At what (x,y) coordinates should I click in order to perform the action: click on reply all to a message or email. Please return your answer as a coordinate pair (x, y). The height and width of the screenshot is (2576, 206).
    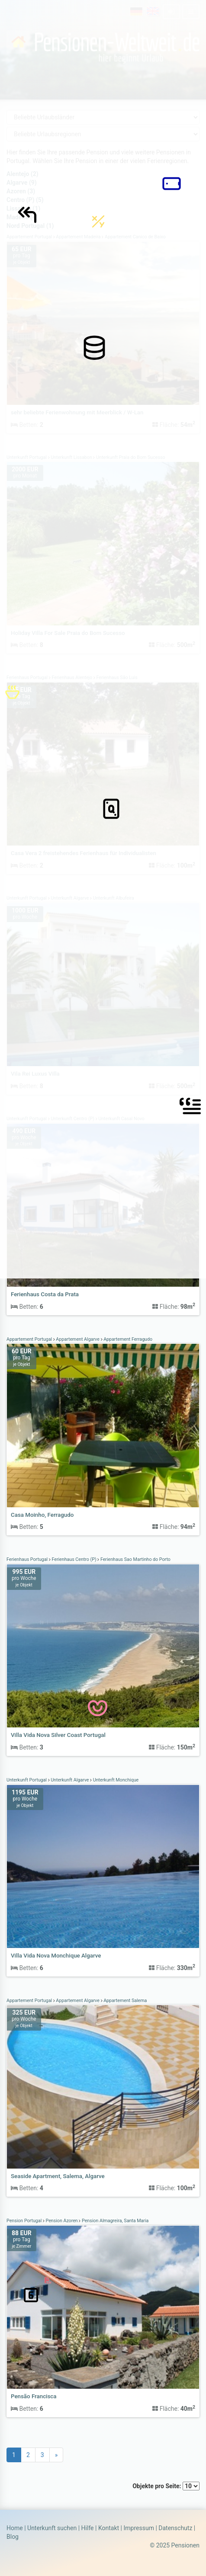
    Looking at the image, I should click on (28, 215).